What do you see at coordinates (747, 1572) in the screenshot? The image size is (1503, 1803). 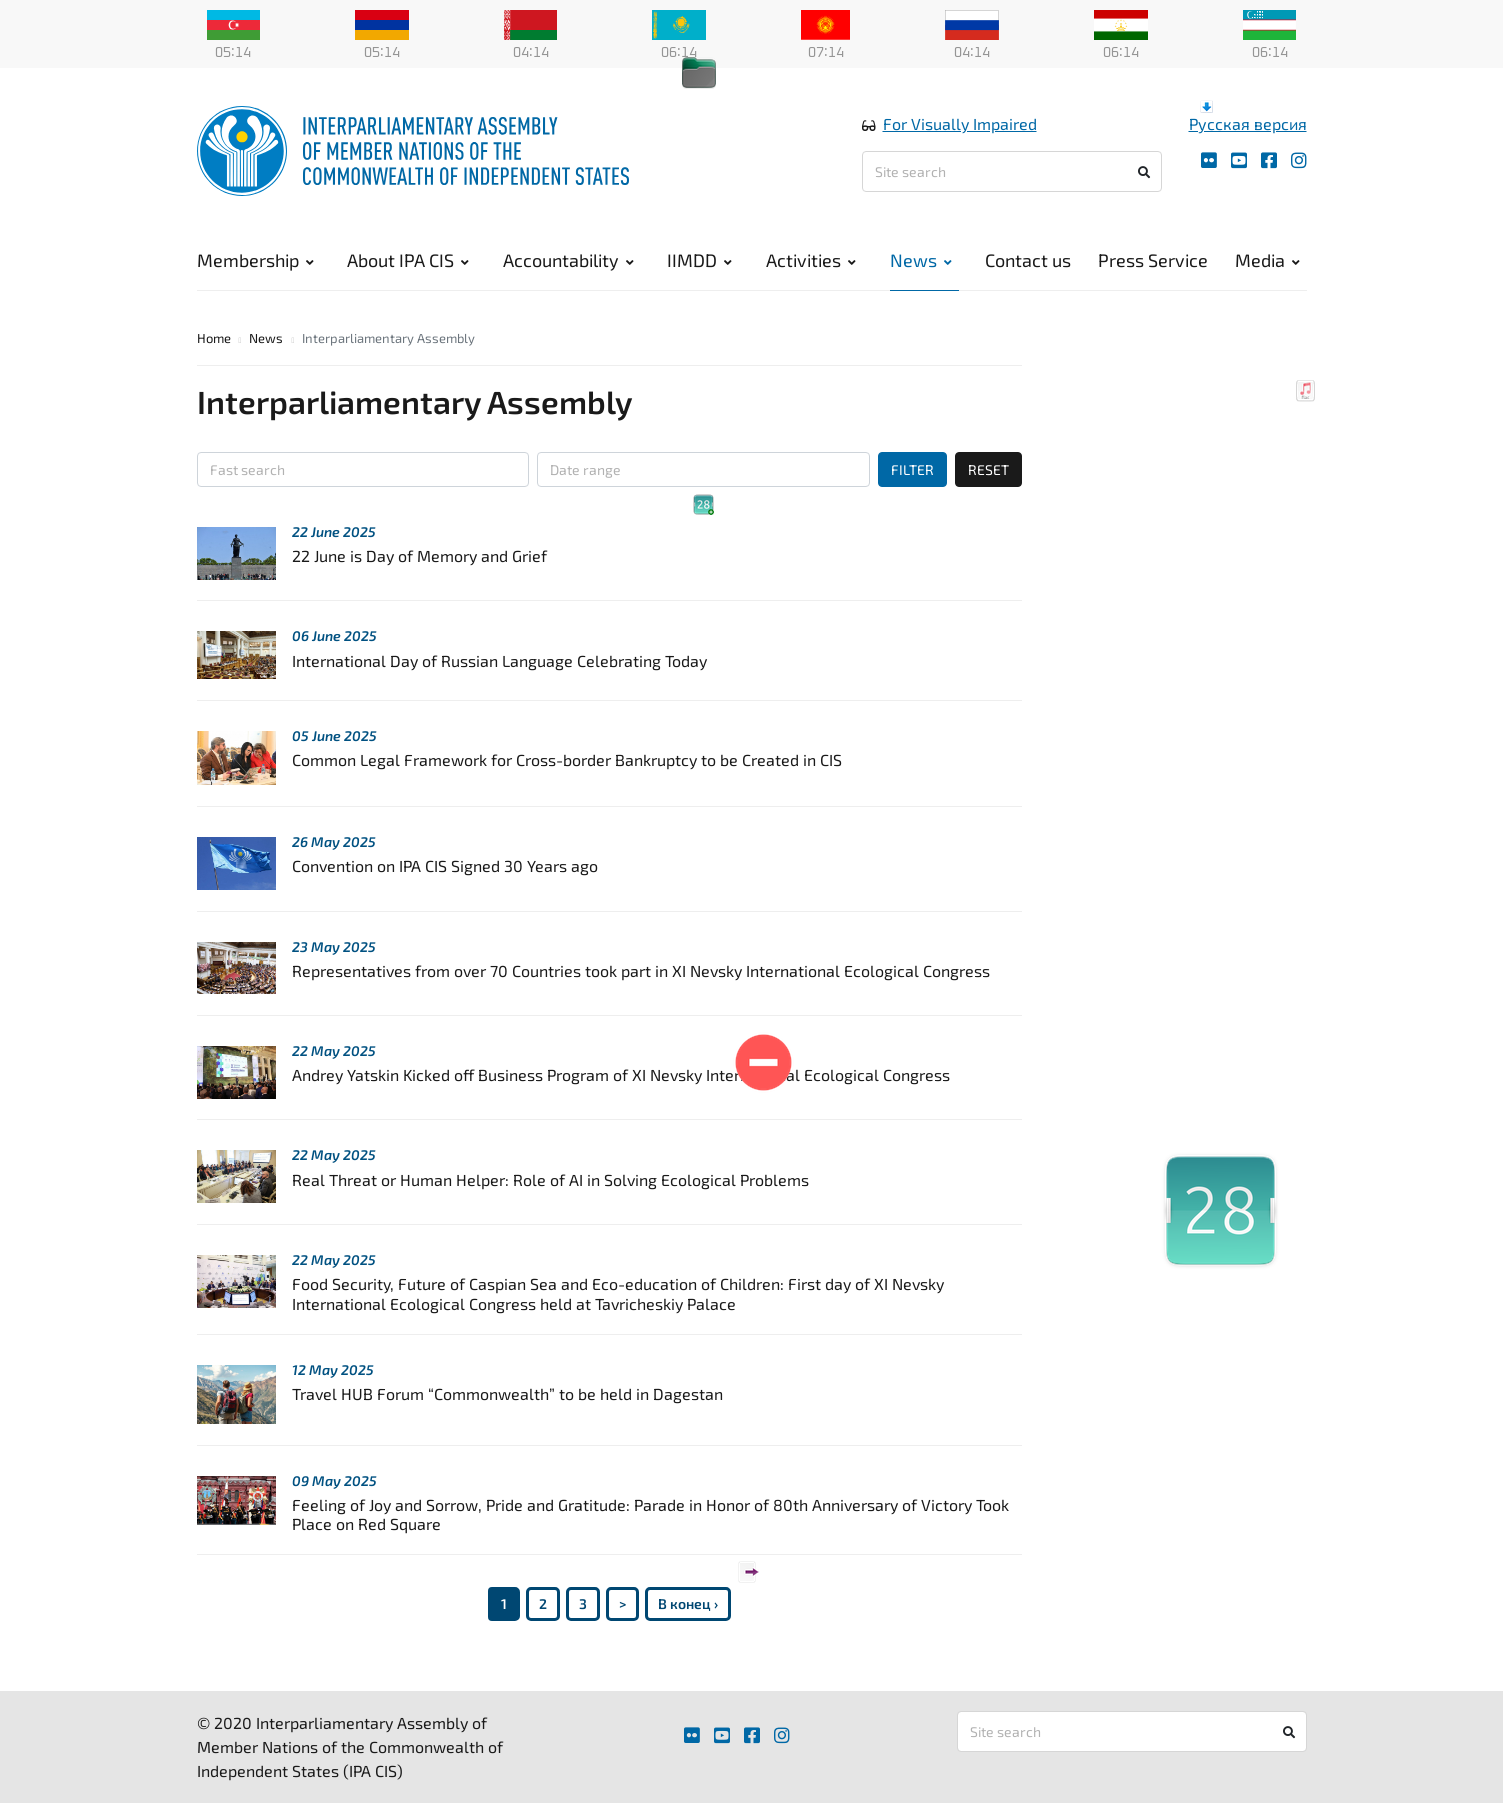 I see `export document to another location` at bounding box center [747, 1572].